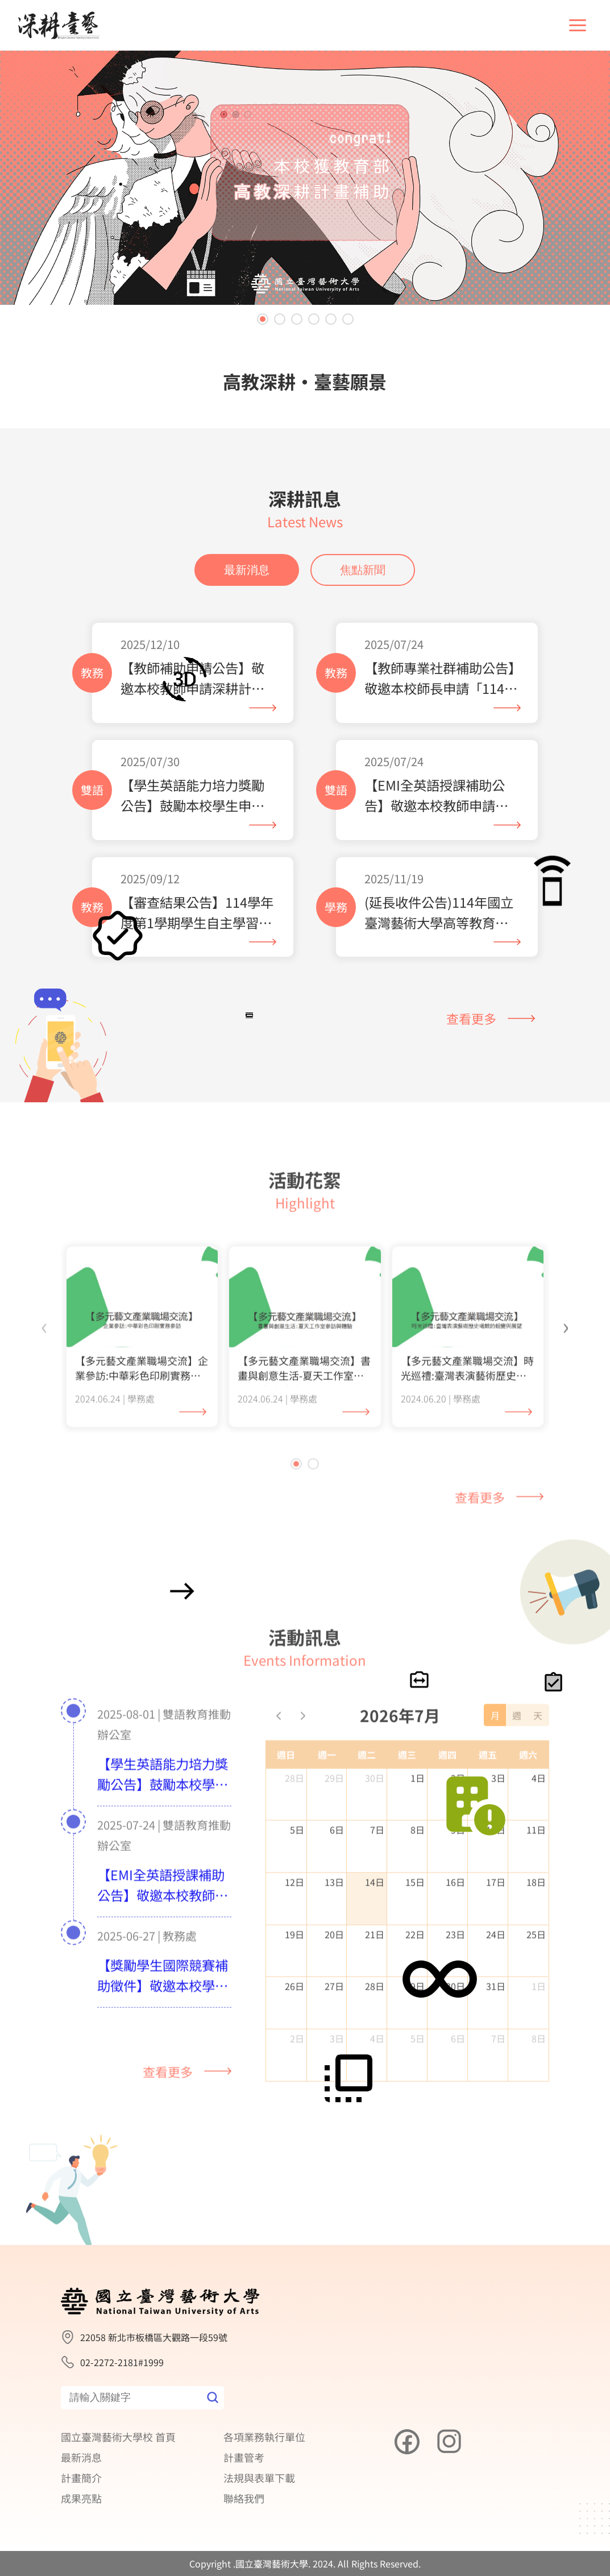  What do you see at coordinates (419, 1680) in the screenshot?
I see `switch between front and rear camera` at bounding box center [419, 1680].